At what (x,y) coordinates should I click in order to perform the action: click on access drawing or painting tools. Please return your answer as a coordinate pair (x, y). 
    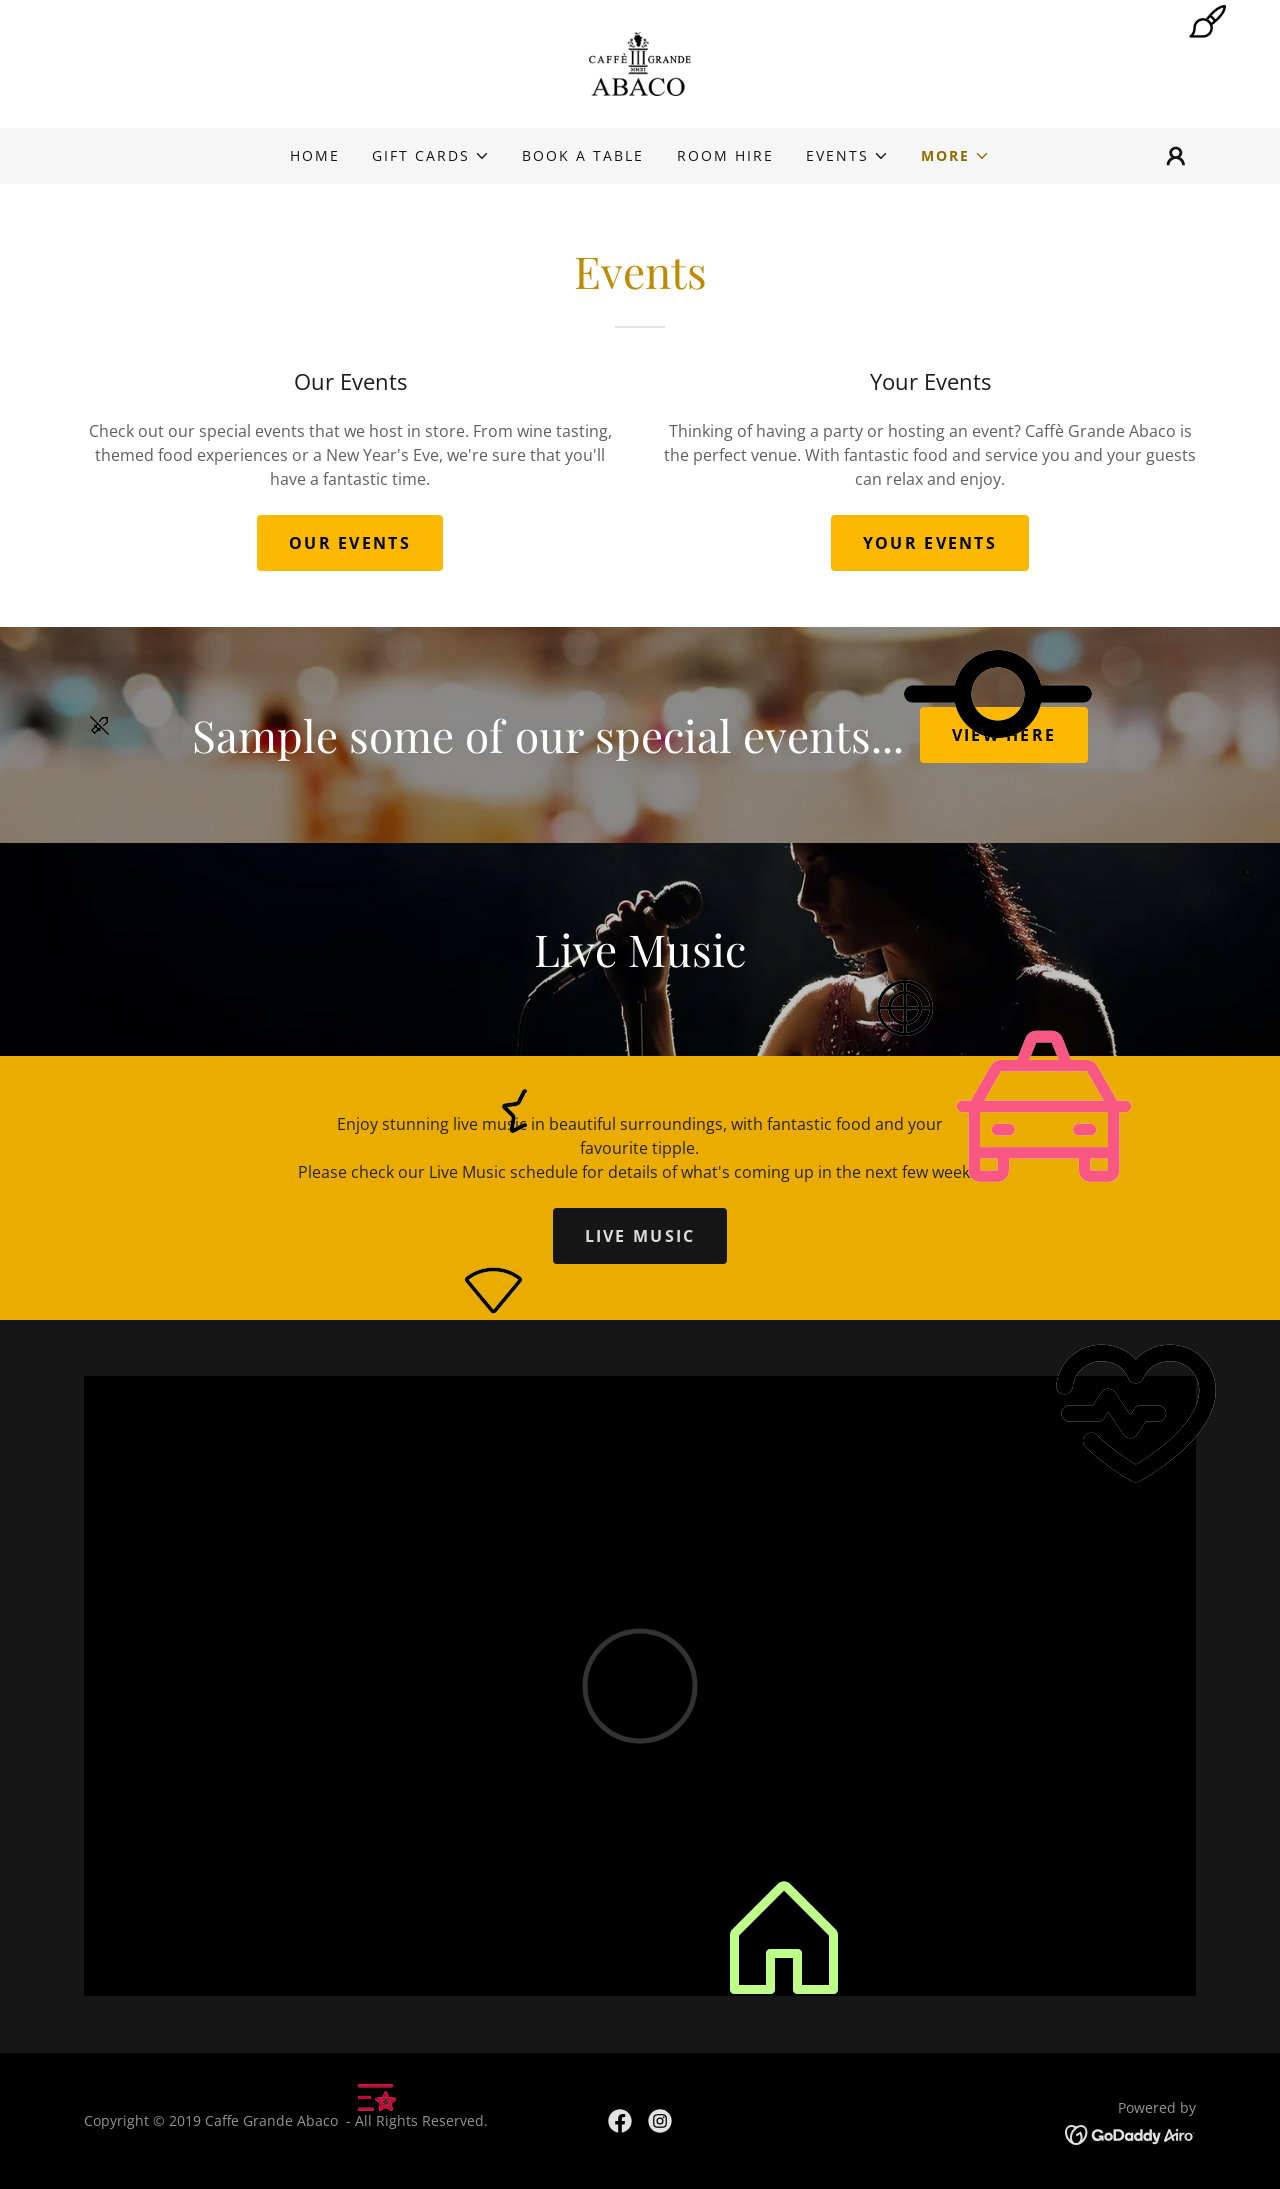
    Looking at the image, I should click on (1209, 22).